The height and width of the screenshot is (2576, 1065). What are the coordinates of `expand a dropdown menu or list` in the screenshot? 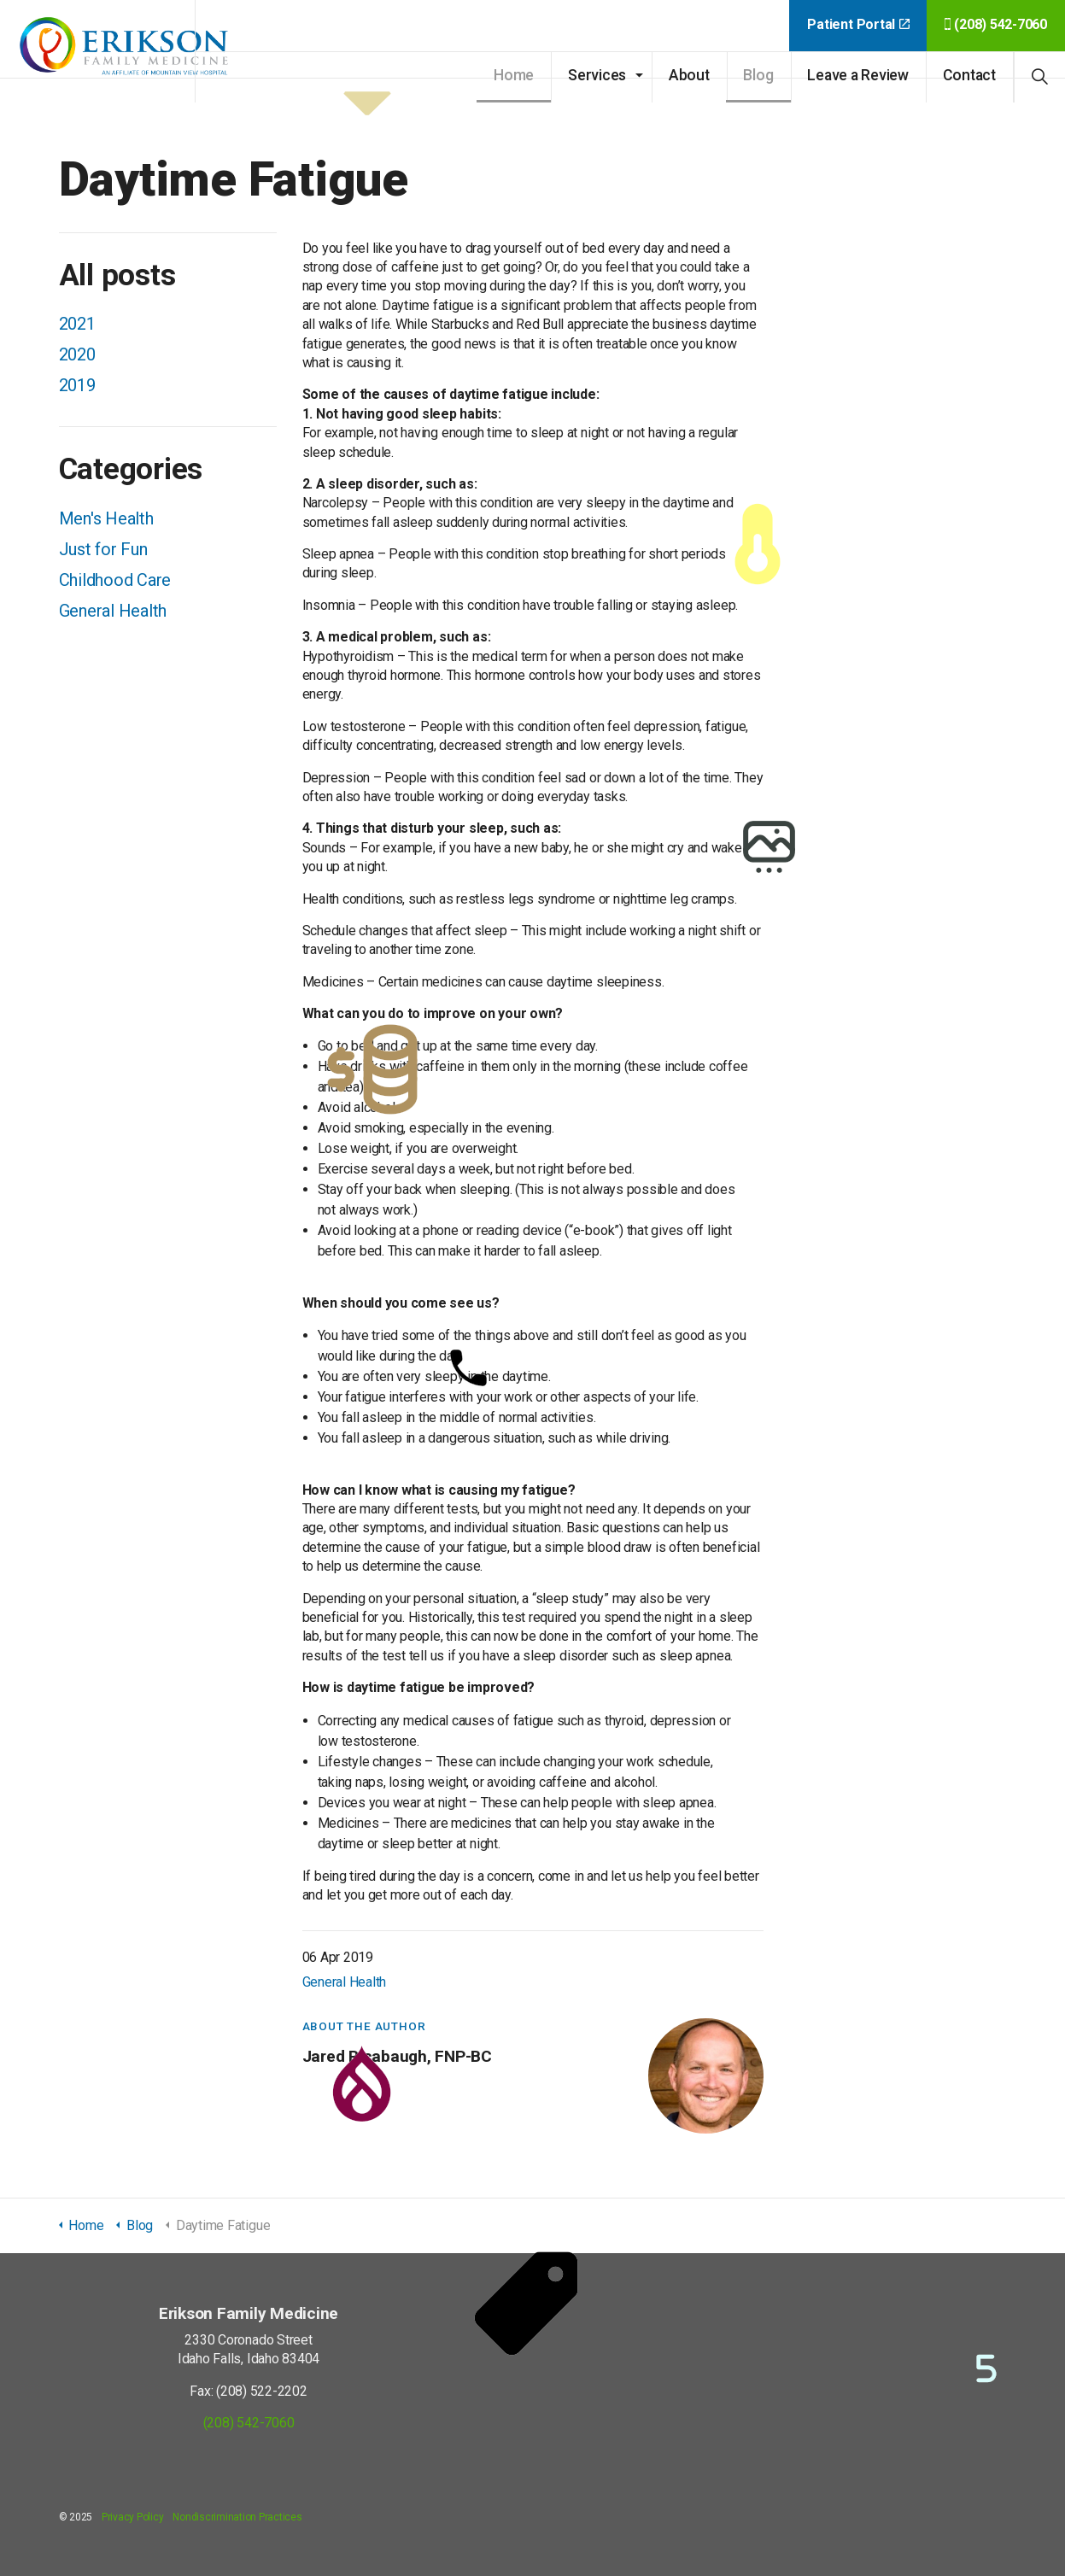 It's located at (367, 103).